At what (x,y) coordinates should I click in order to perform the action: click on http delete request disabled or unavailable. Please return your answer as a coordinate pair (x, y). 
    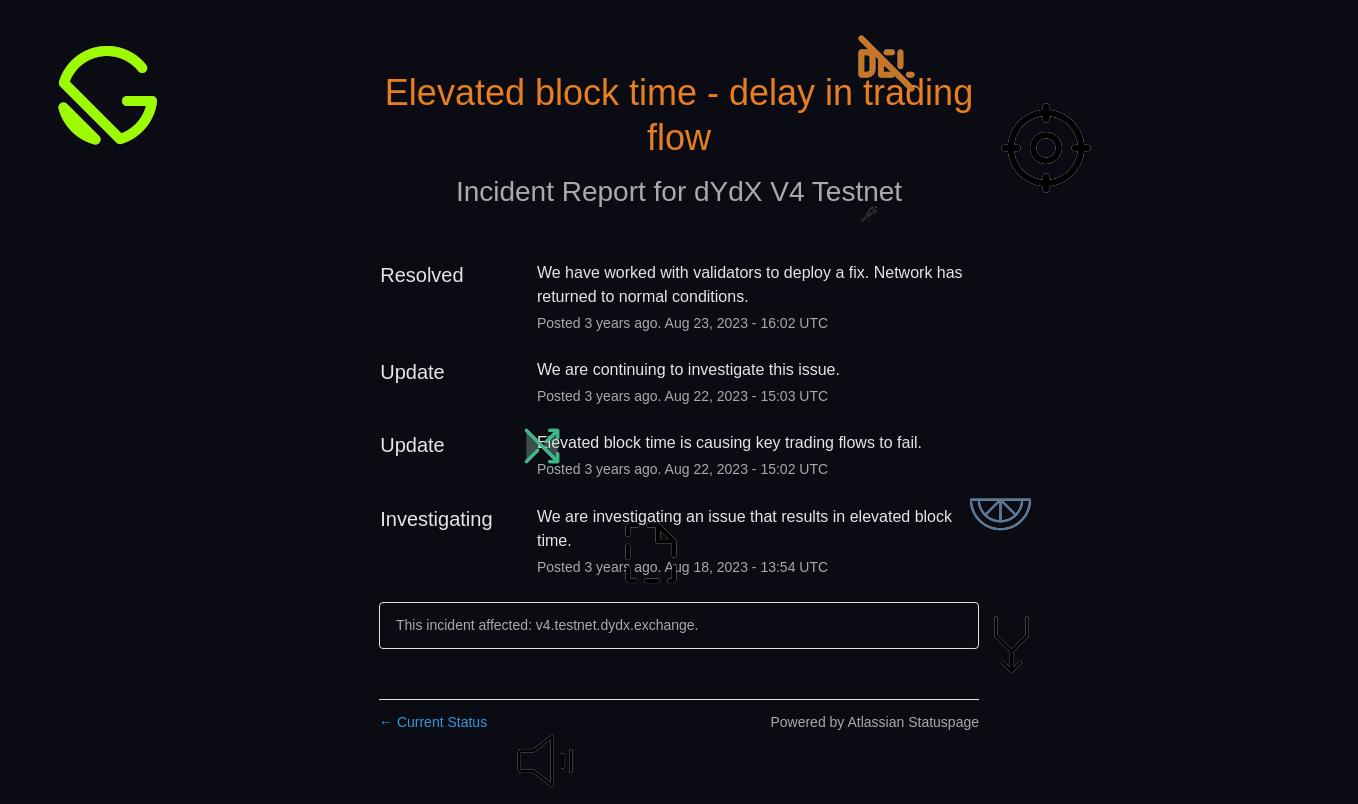
    Looking at the image, I should click on (886, 63).